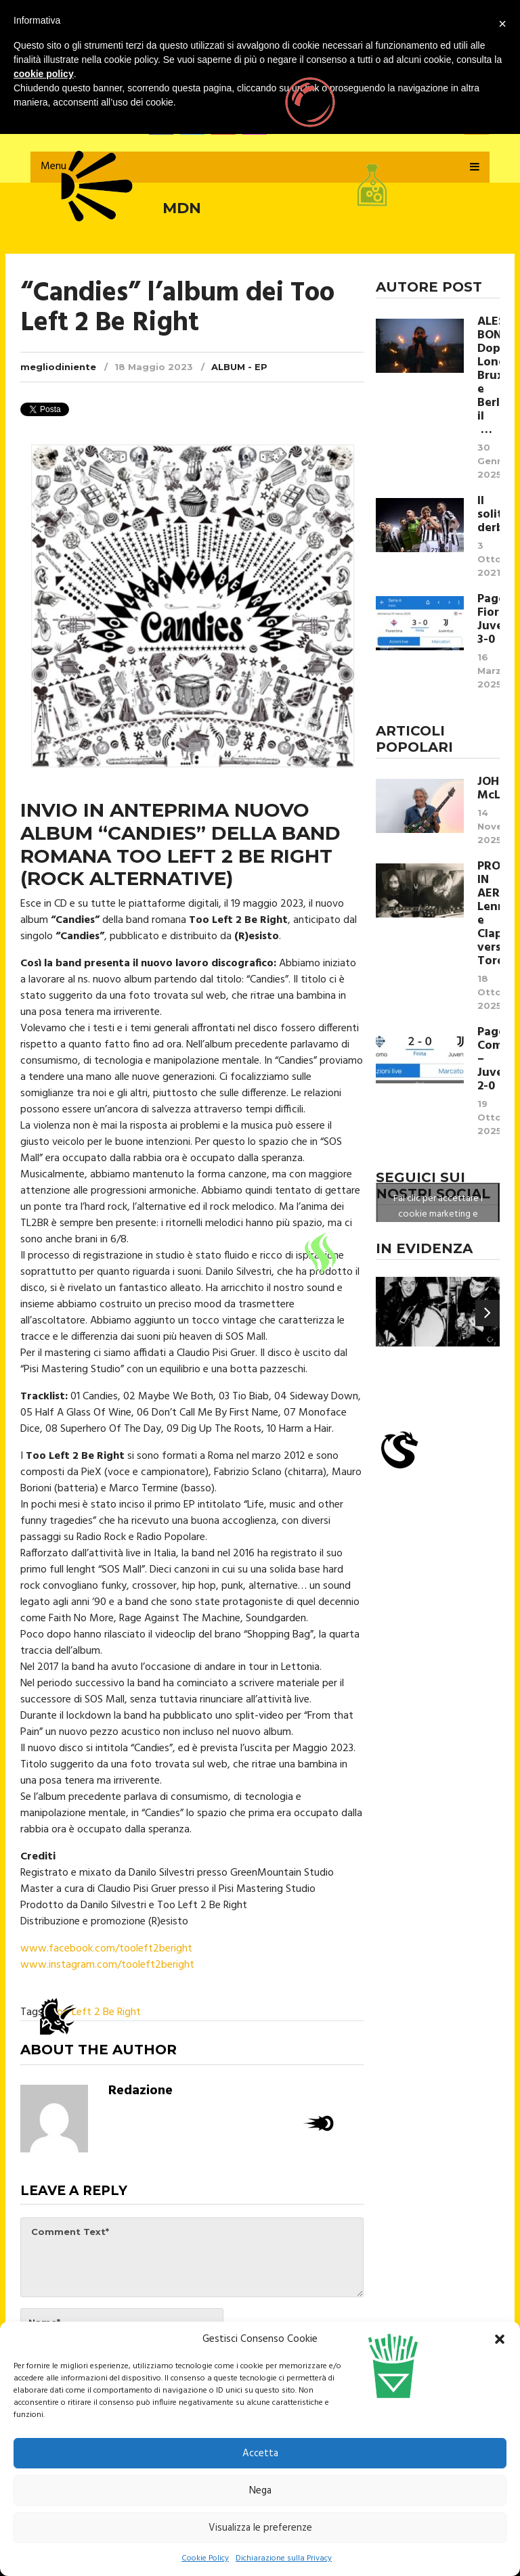 The width and height of the screenshot is (520, 2576). I want to click on fire weapon or use special attack, so click(318, 2123).